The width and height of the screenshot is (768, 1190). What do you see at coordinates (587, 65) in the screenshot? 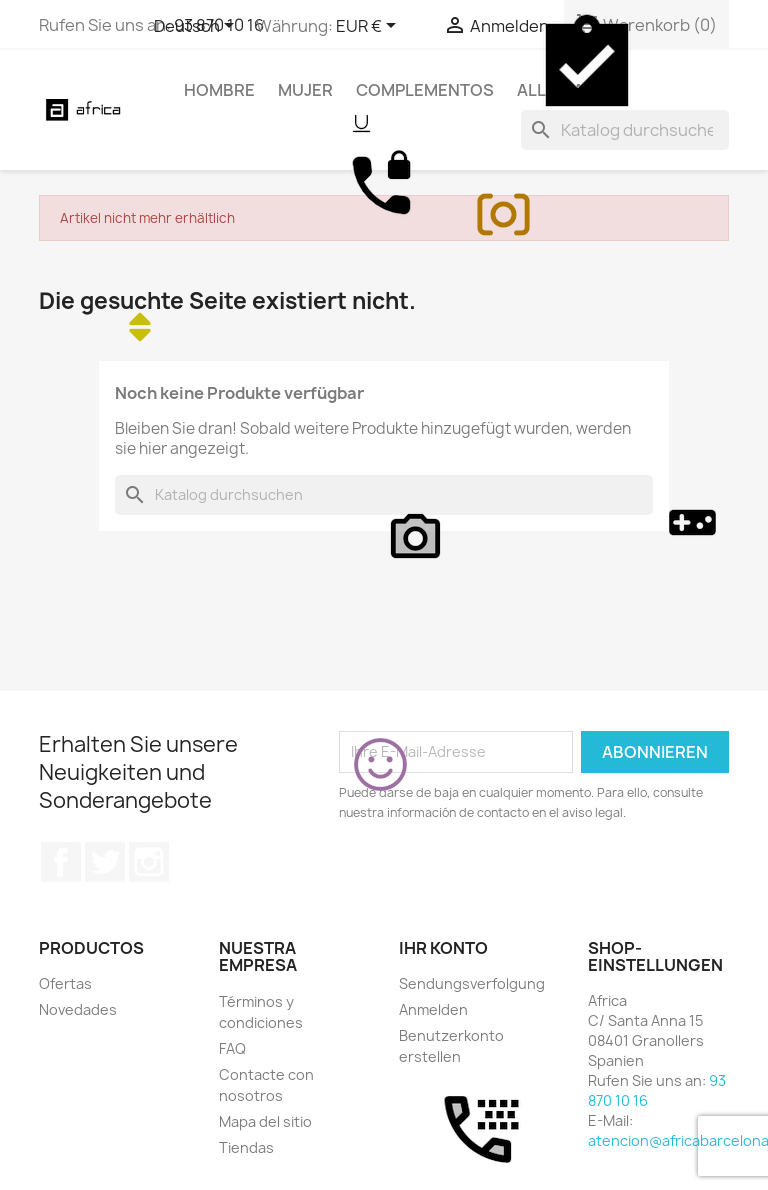
I see `mark task or assignment as complete` at bounding box center [587, 65].